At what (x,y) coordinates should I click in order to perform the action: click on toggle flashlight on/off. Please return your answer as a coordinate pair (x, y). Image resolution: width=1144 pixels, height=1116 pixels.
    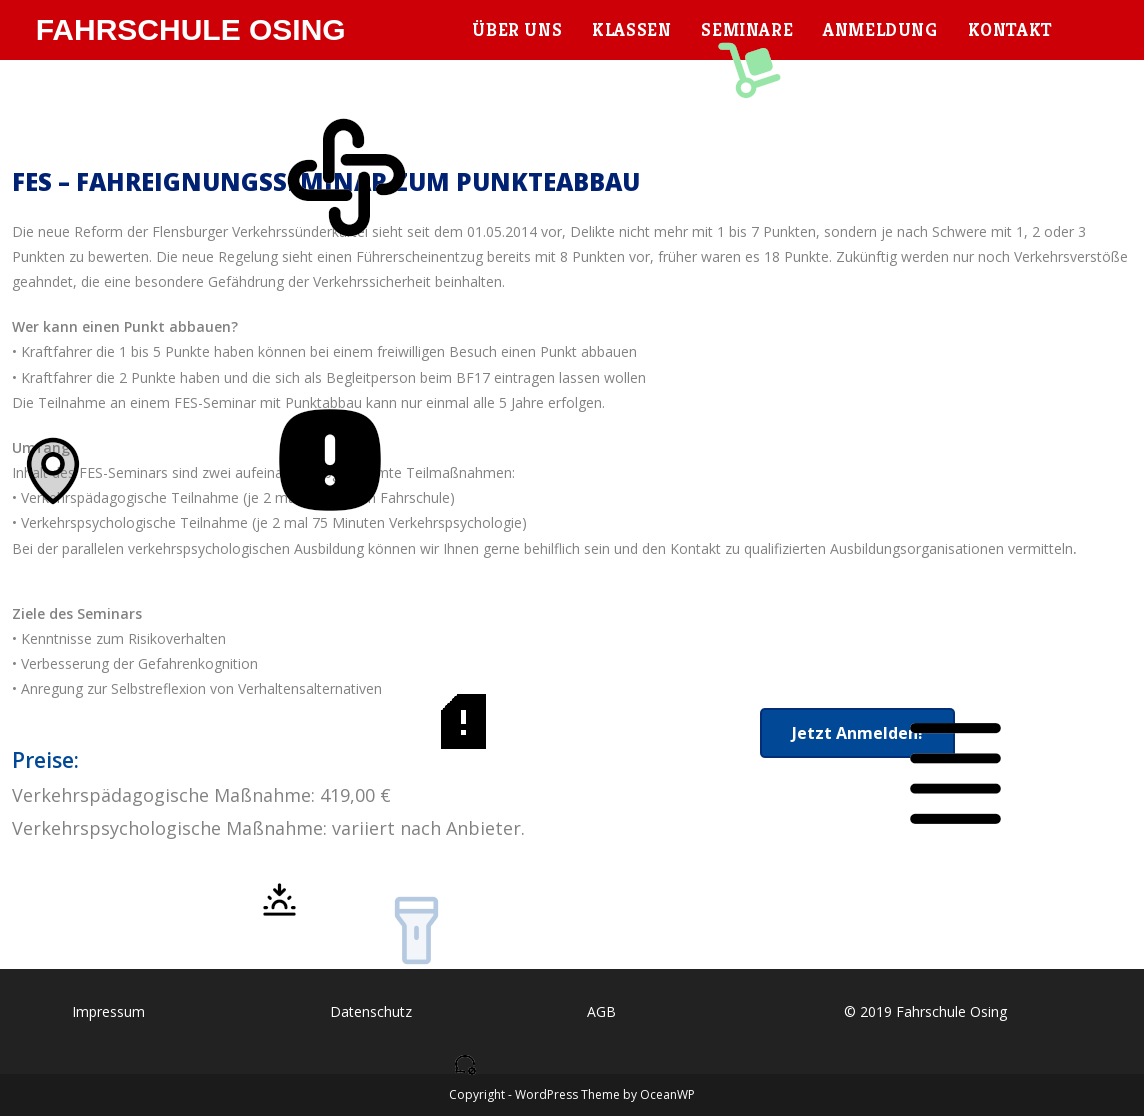
    Looking at the image, I should click on (416, 930).